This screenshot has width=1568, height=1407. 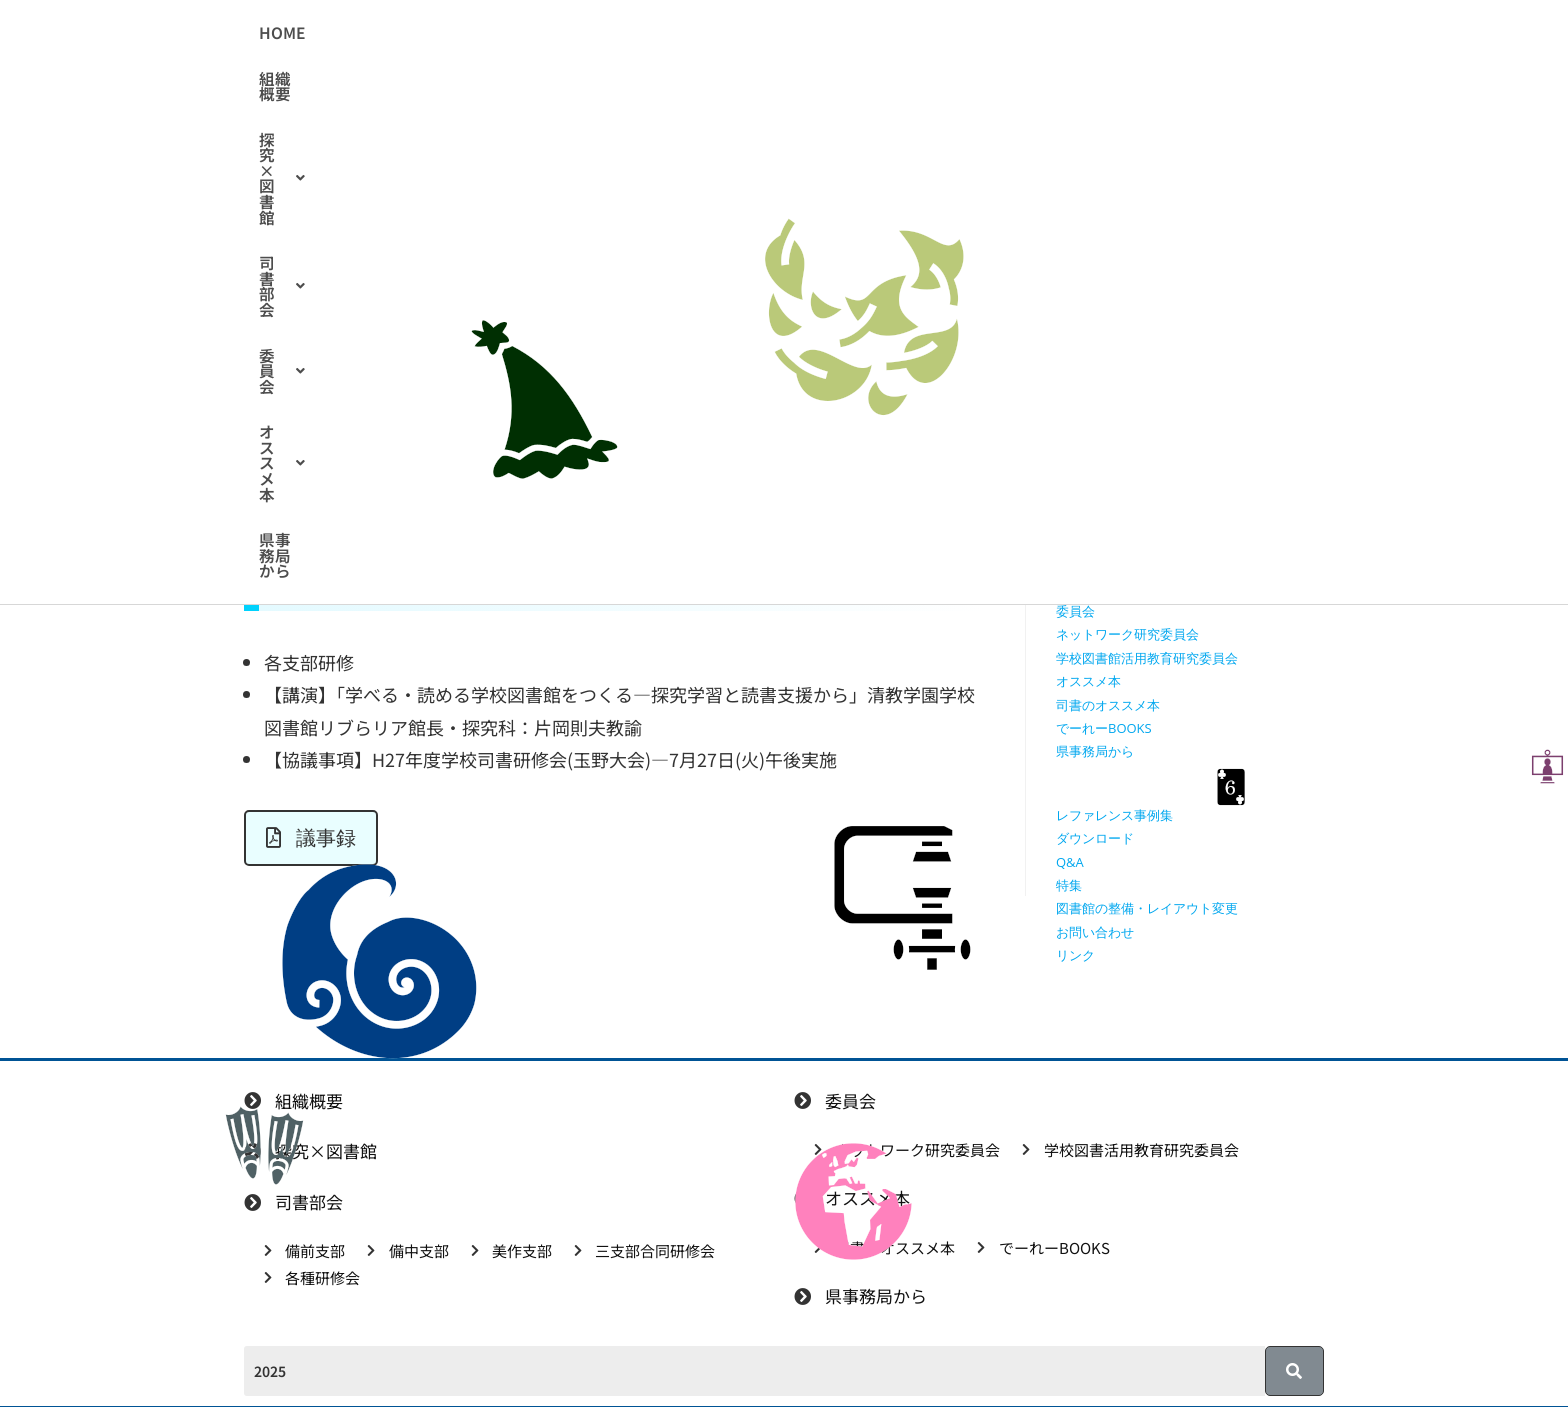 I want to click on clamp or secure an object in place, so click(x=898, y=900).